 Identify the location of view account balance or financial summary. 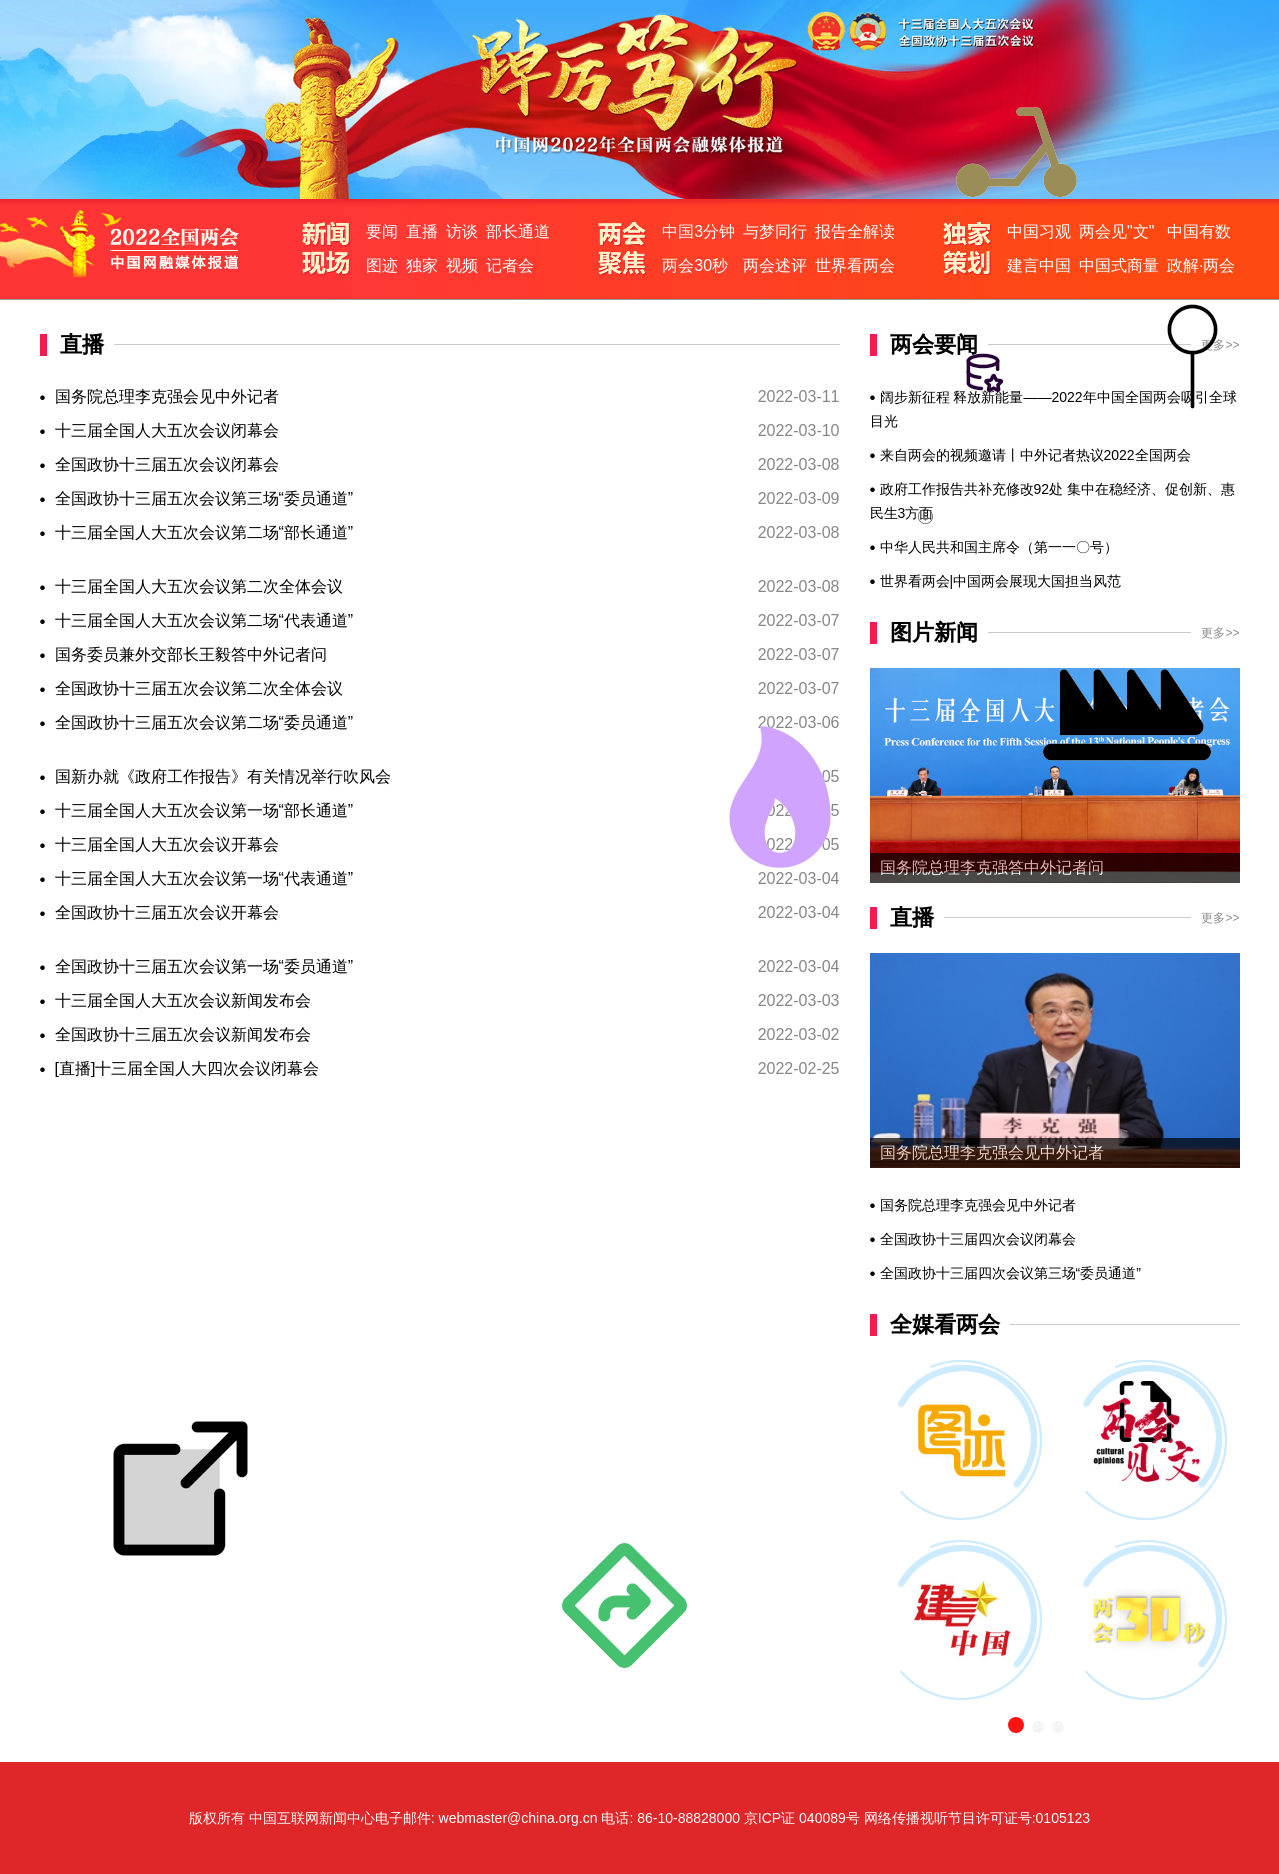
(925, 516).